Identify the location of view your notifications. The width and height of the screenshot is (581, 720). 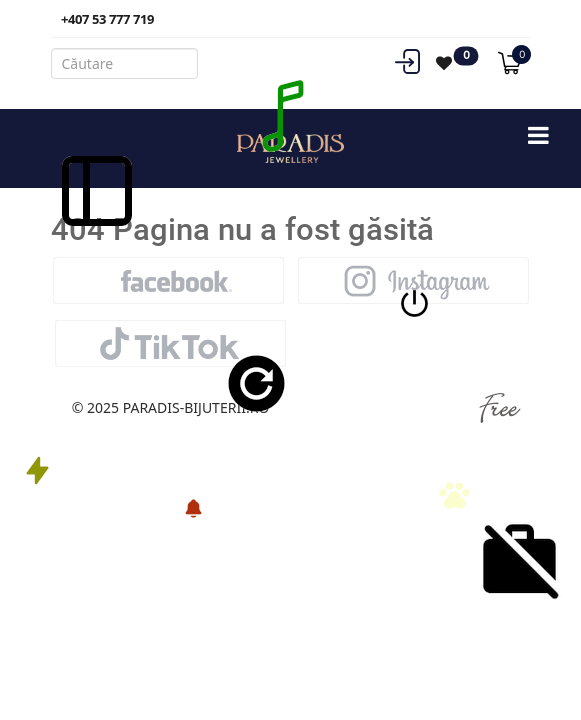
(193, 508).